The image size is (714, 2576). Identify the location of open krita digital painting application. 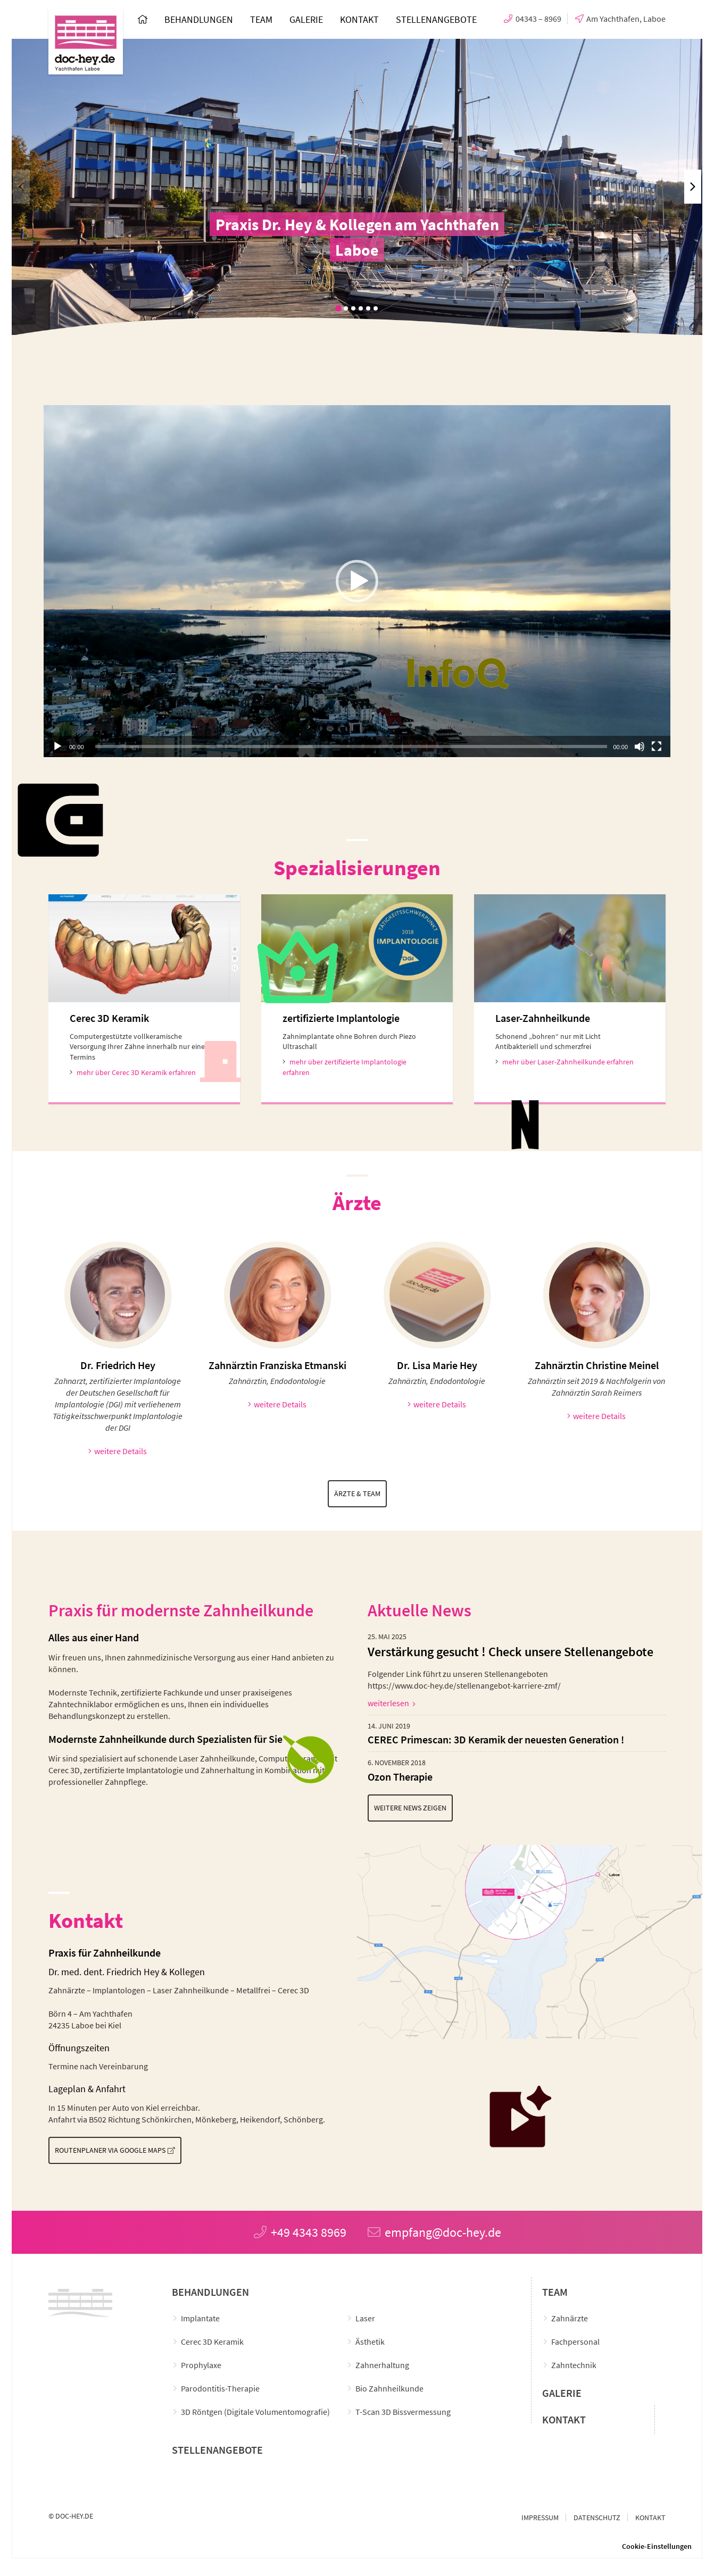
(309, 1759).